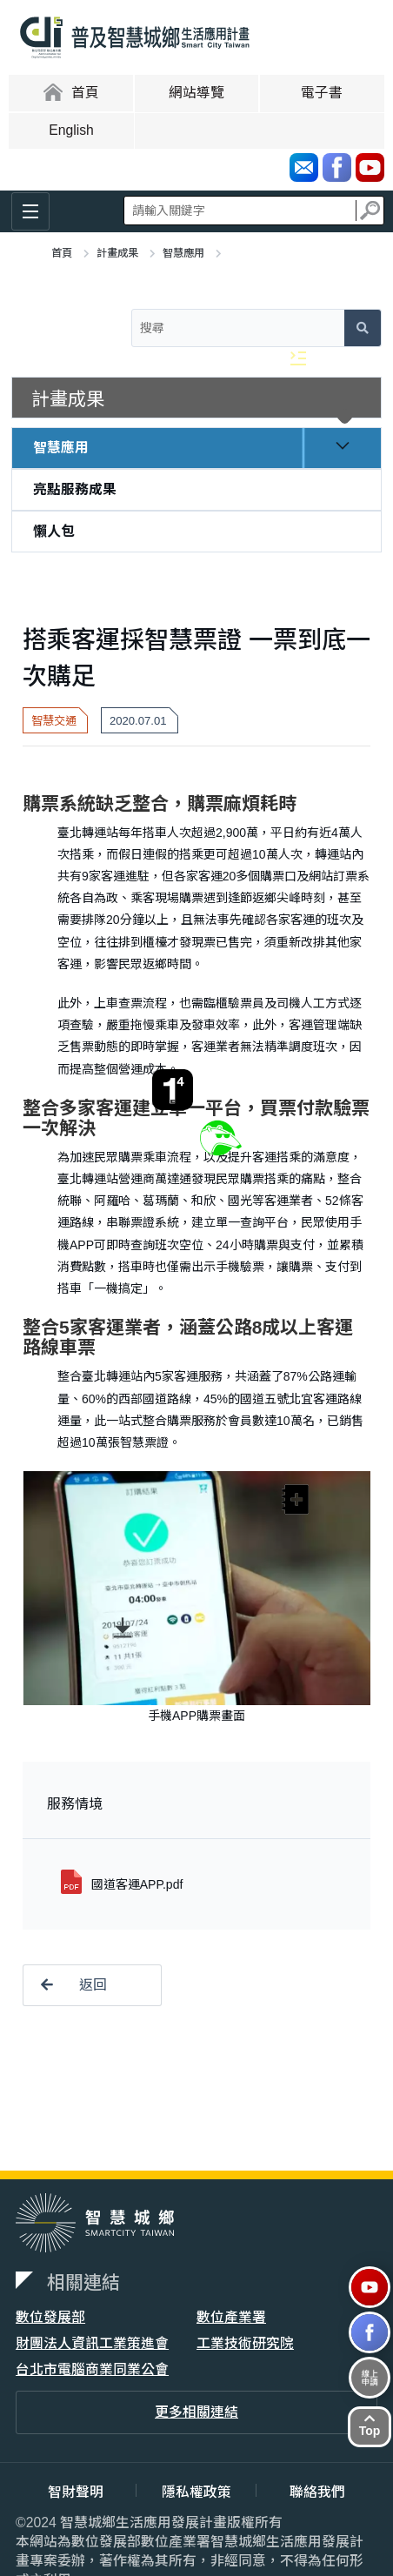  I want to click on download a file to your device, so click(123, 1629).